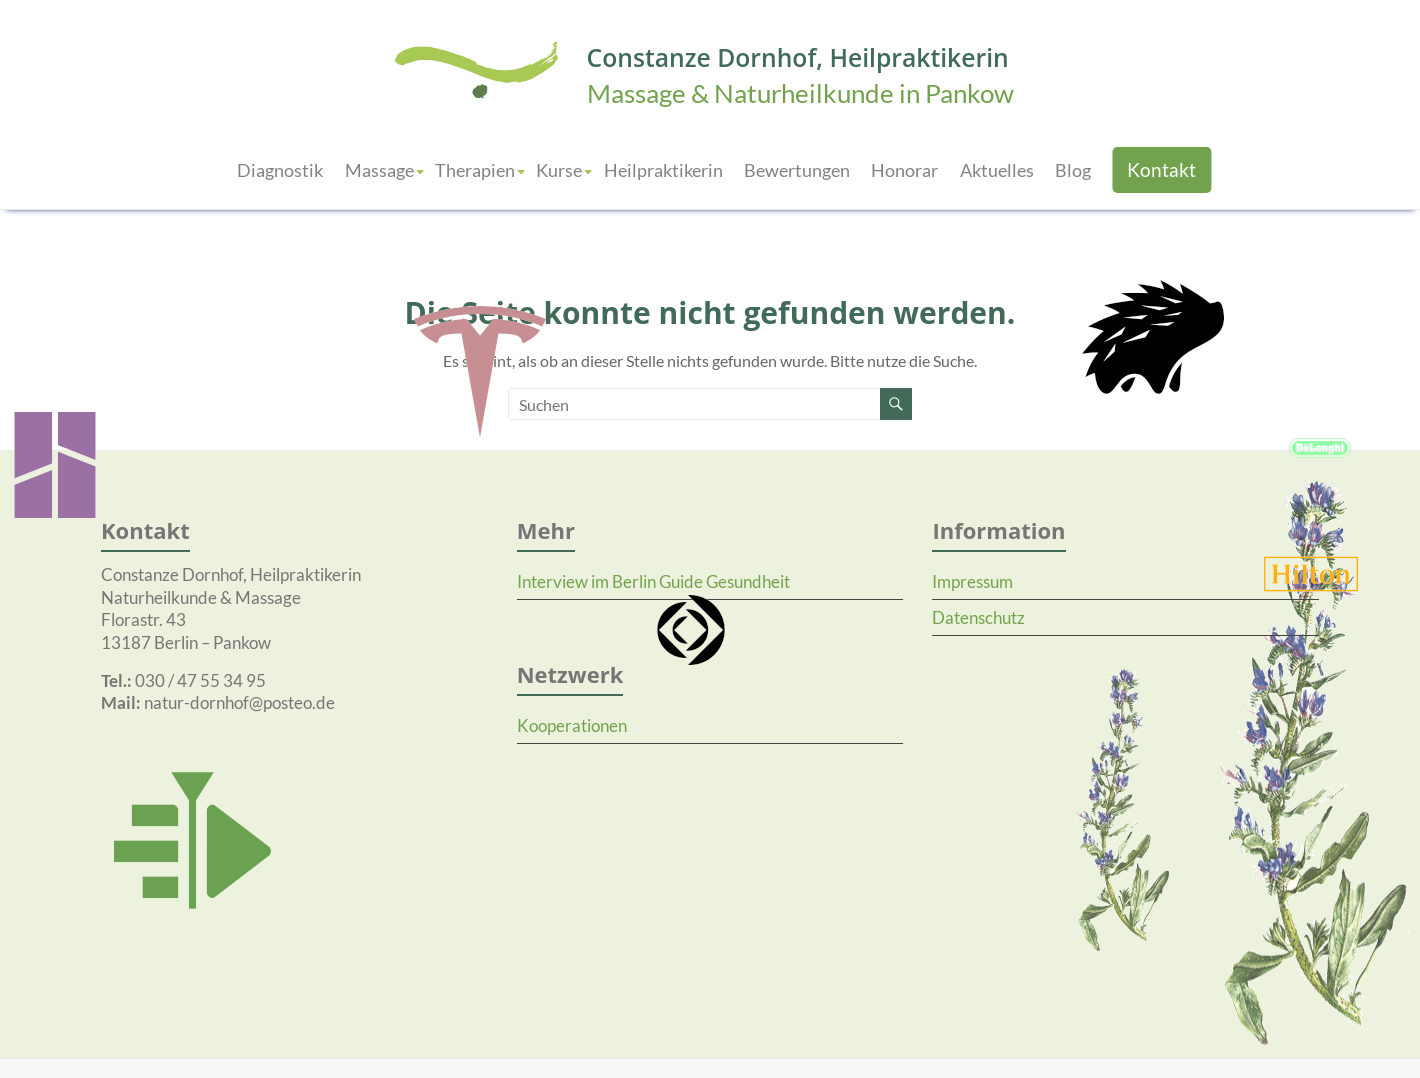 Image resolution: width=1420 pixels, height=1078 pixels. What do you see at coordinates (1311, 574) in the screenshot?
I see `access the Hilton hotels app or website` at bounding box center [1311, 574].